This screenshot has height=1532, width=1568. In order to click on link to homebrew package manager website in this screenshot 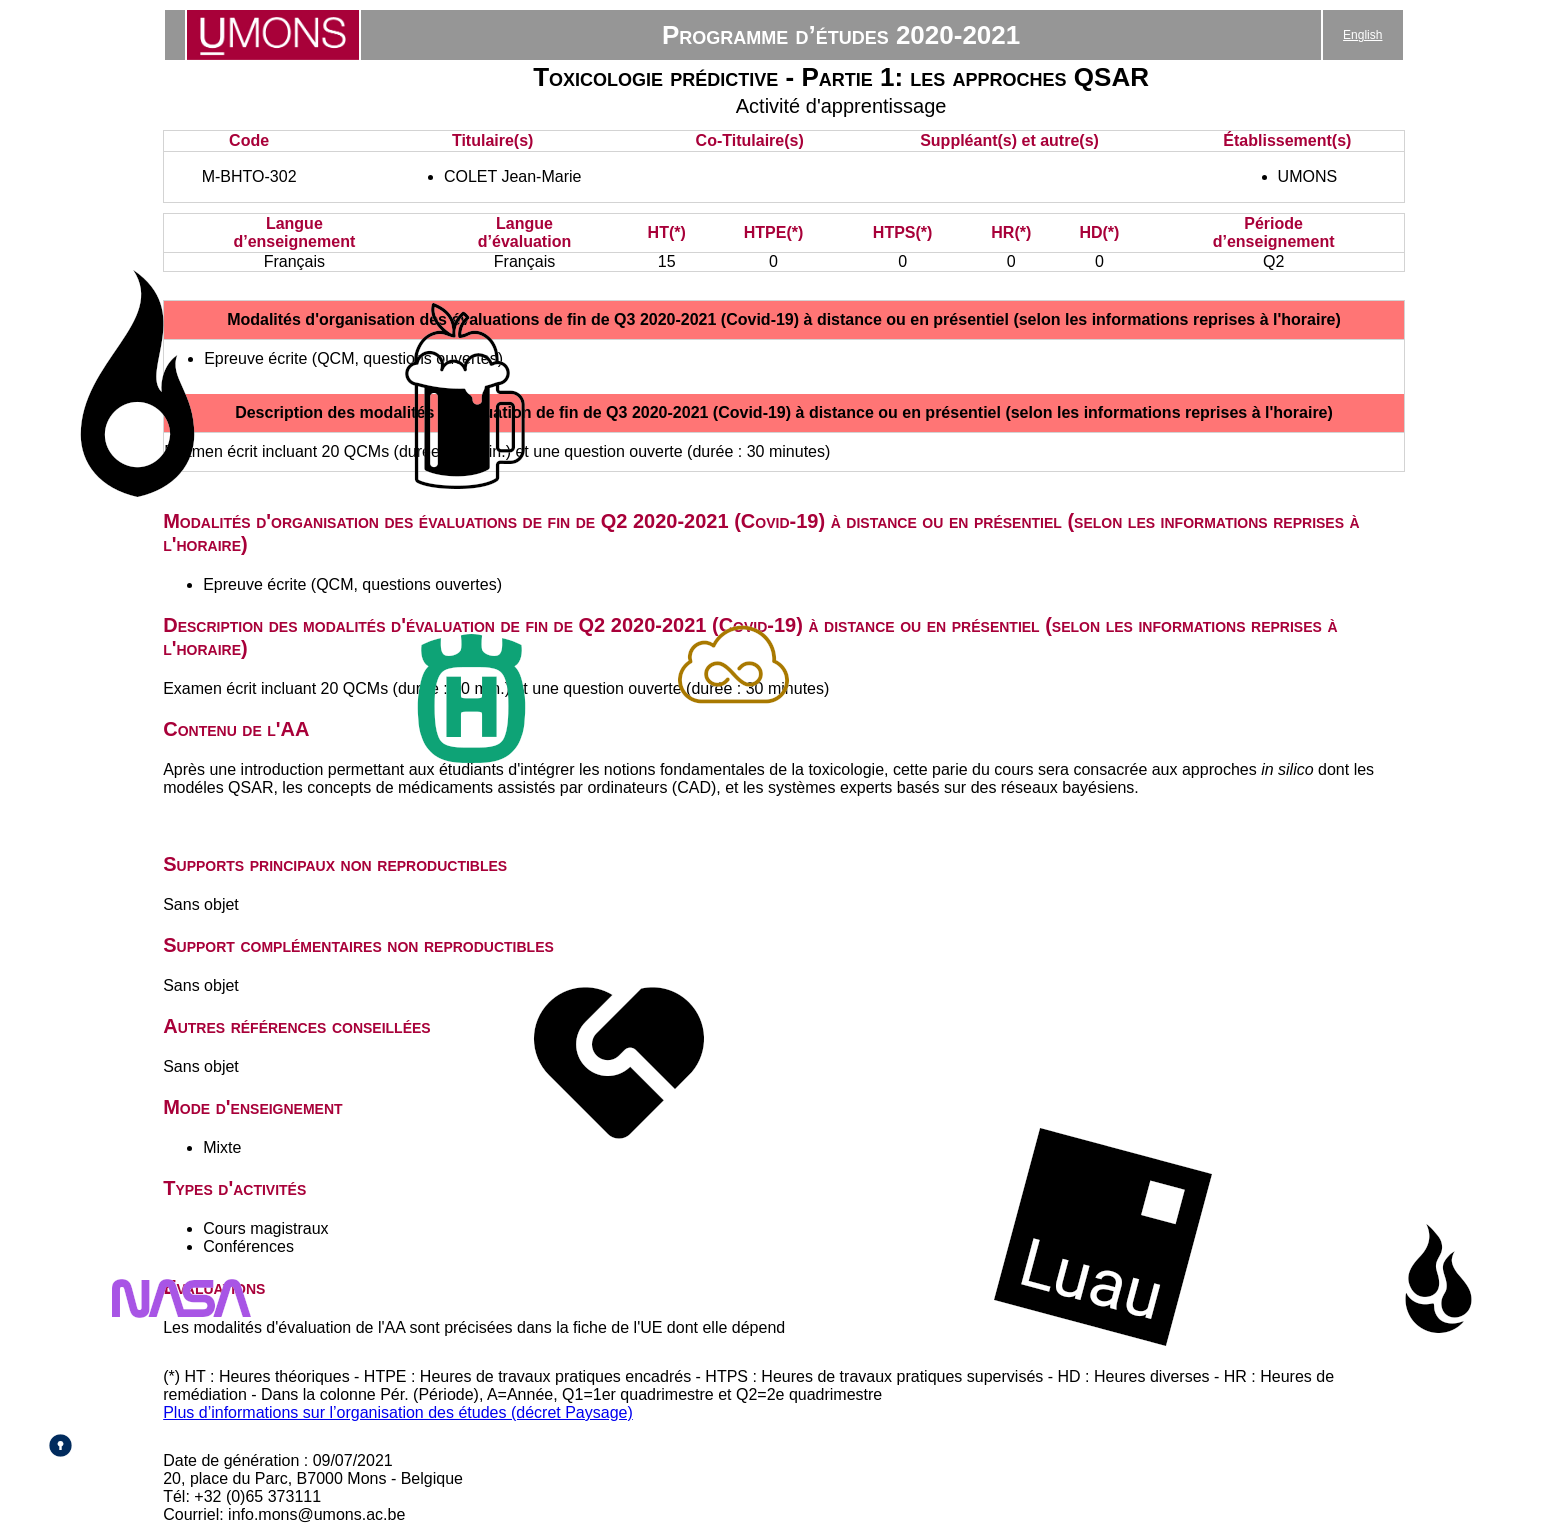, I will do `click(465, 396)`.